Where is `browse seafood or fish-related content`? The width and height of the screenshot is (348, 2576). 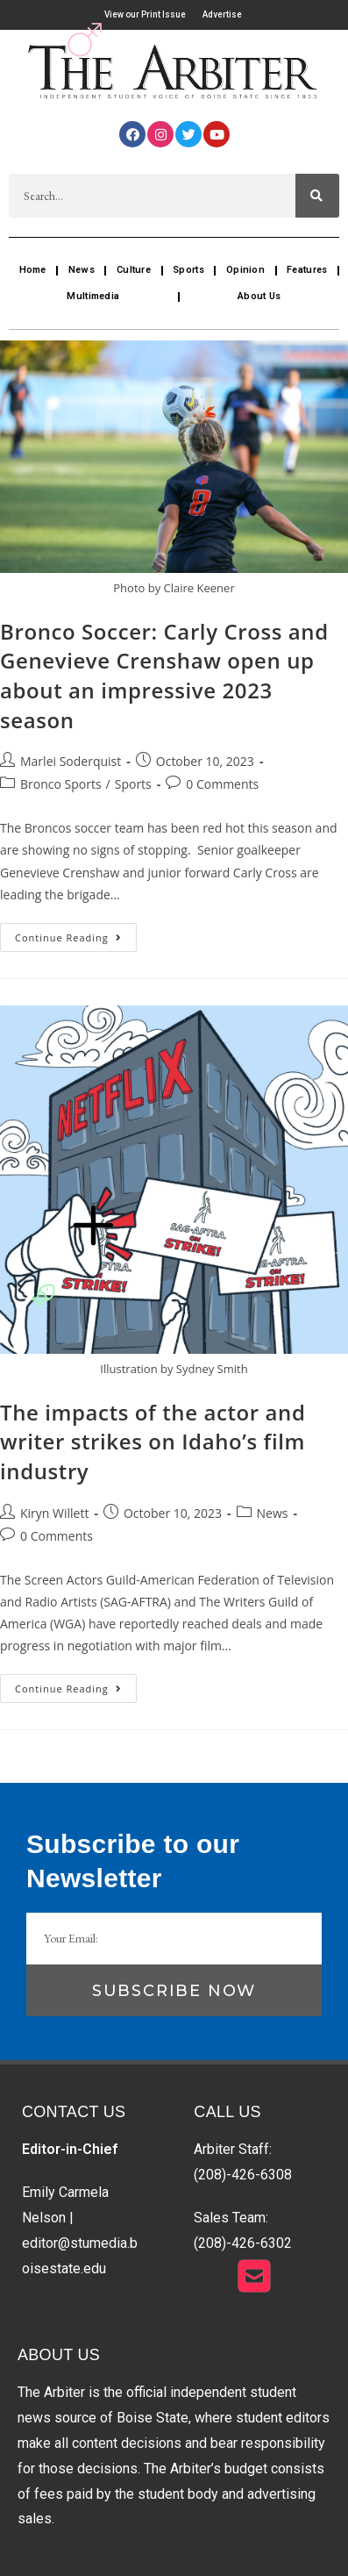 browse seafood or fish-related content is located at coordinates (44, 1294).